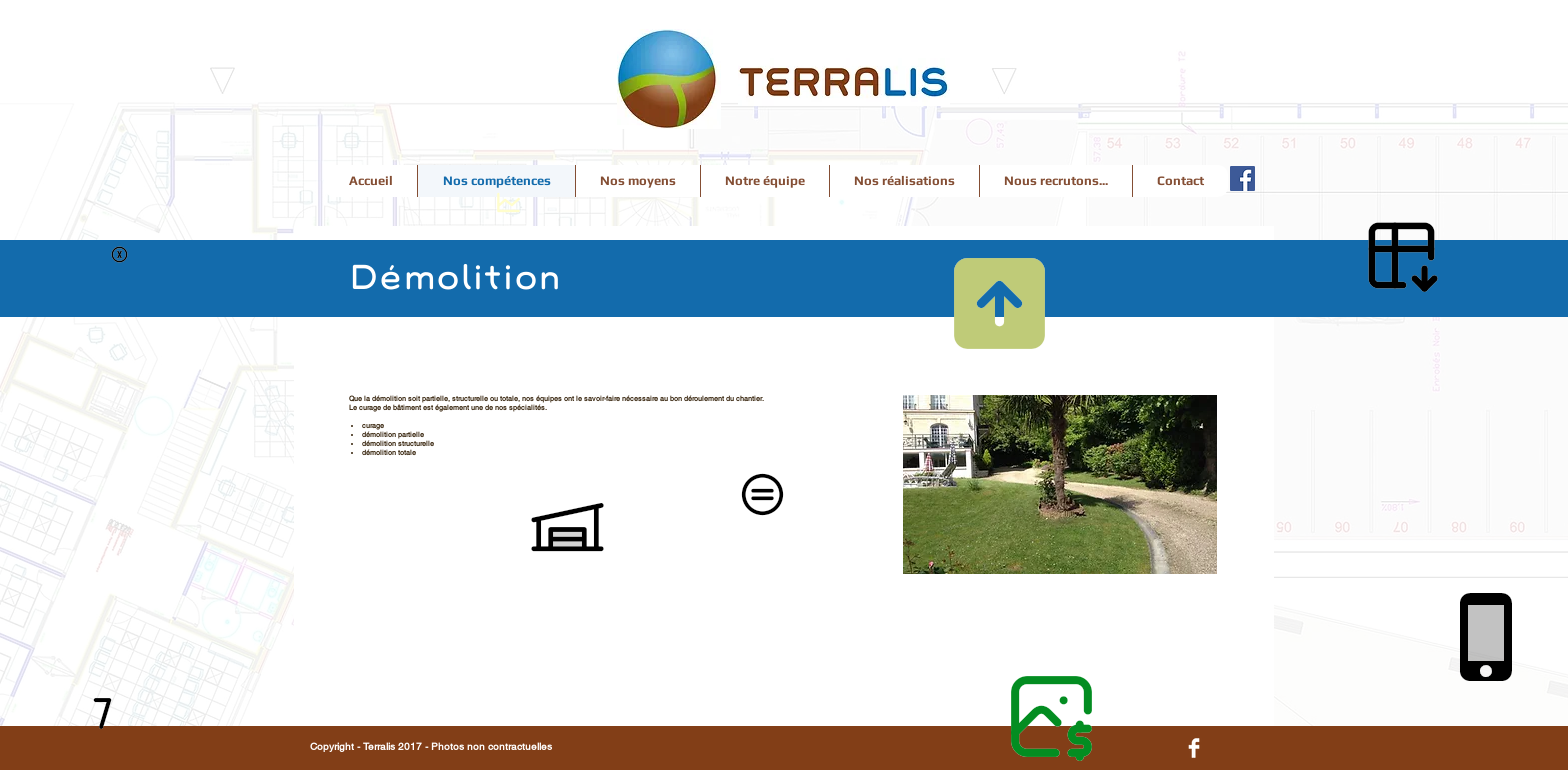 The width and height of the screenshot is (1568, 770). Describe the element at coordinates (508, 202) in the screenshot. I see `view analytics or statistics` at that location.